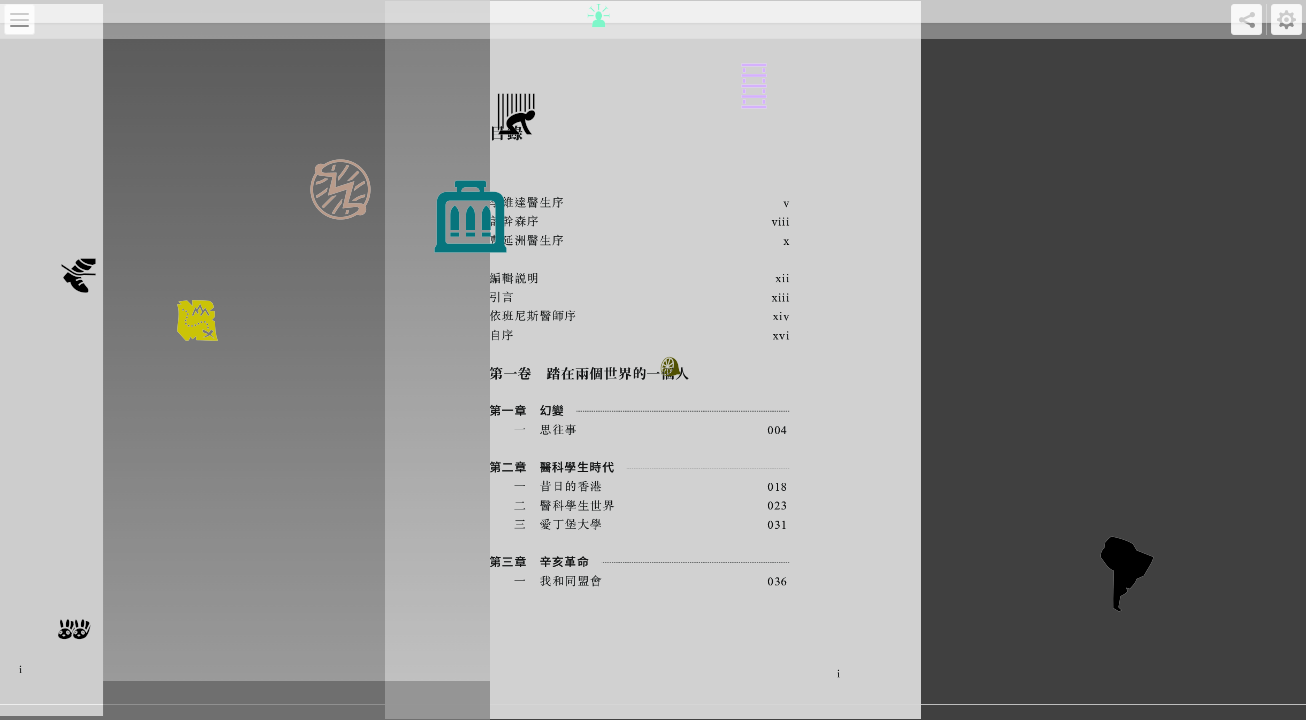 The width and height of the screenshot is (1306, 720). Describe the element at coordinates (670, 366) in the screenshot. I see `indicates citrus or lemon flavor/ingredient` at that location.